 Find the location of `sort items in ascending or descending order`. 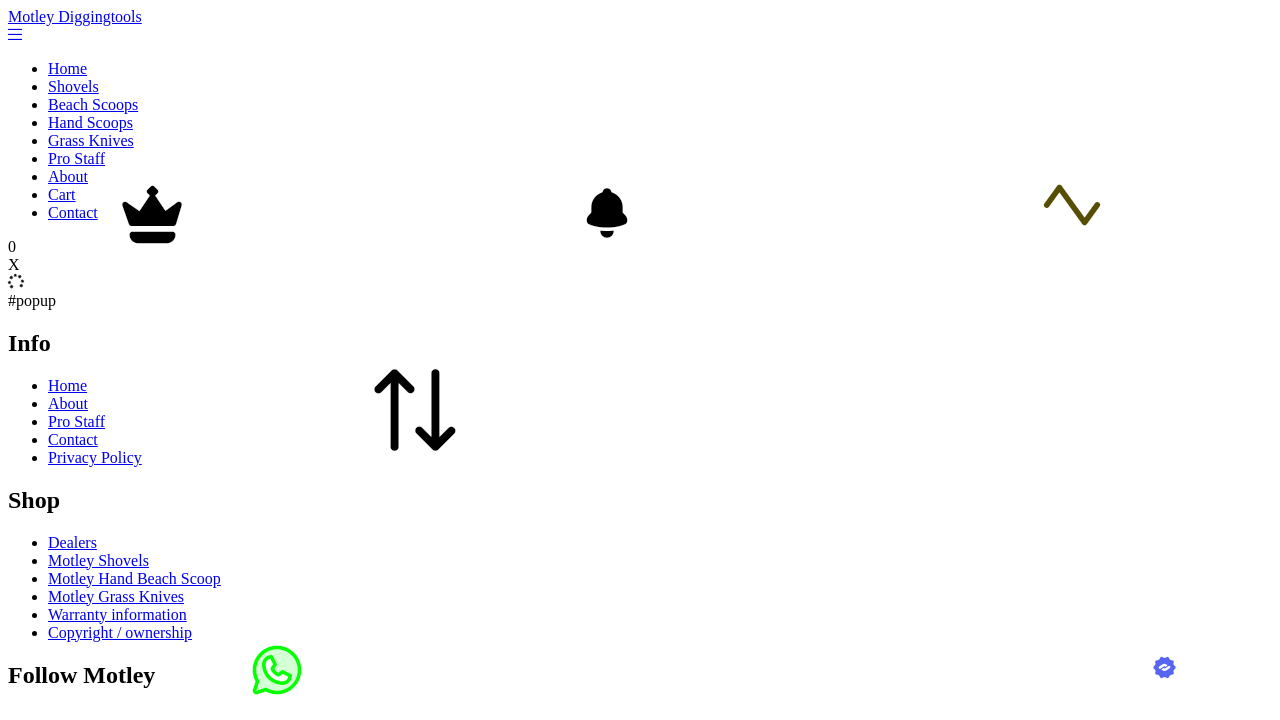

sort items in ascending or descending order is located at coordinates (415, 410).